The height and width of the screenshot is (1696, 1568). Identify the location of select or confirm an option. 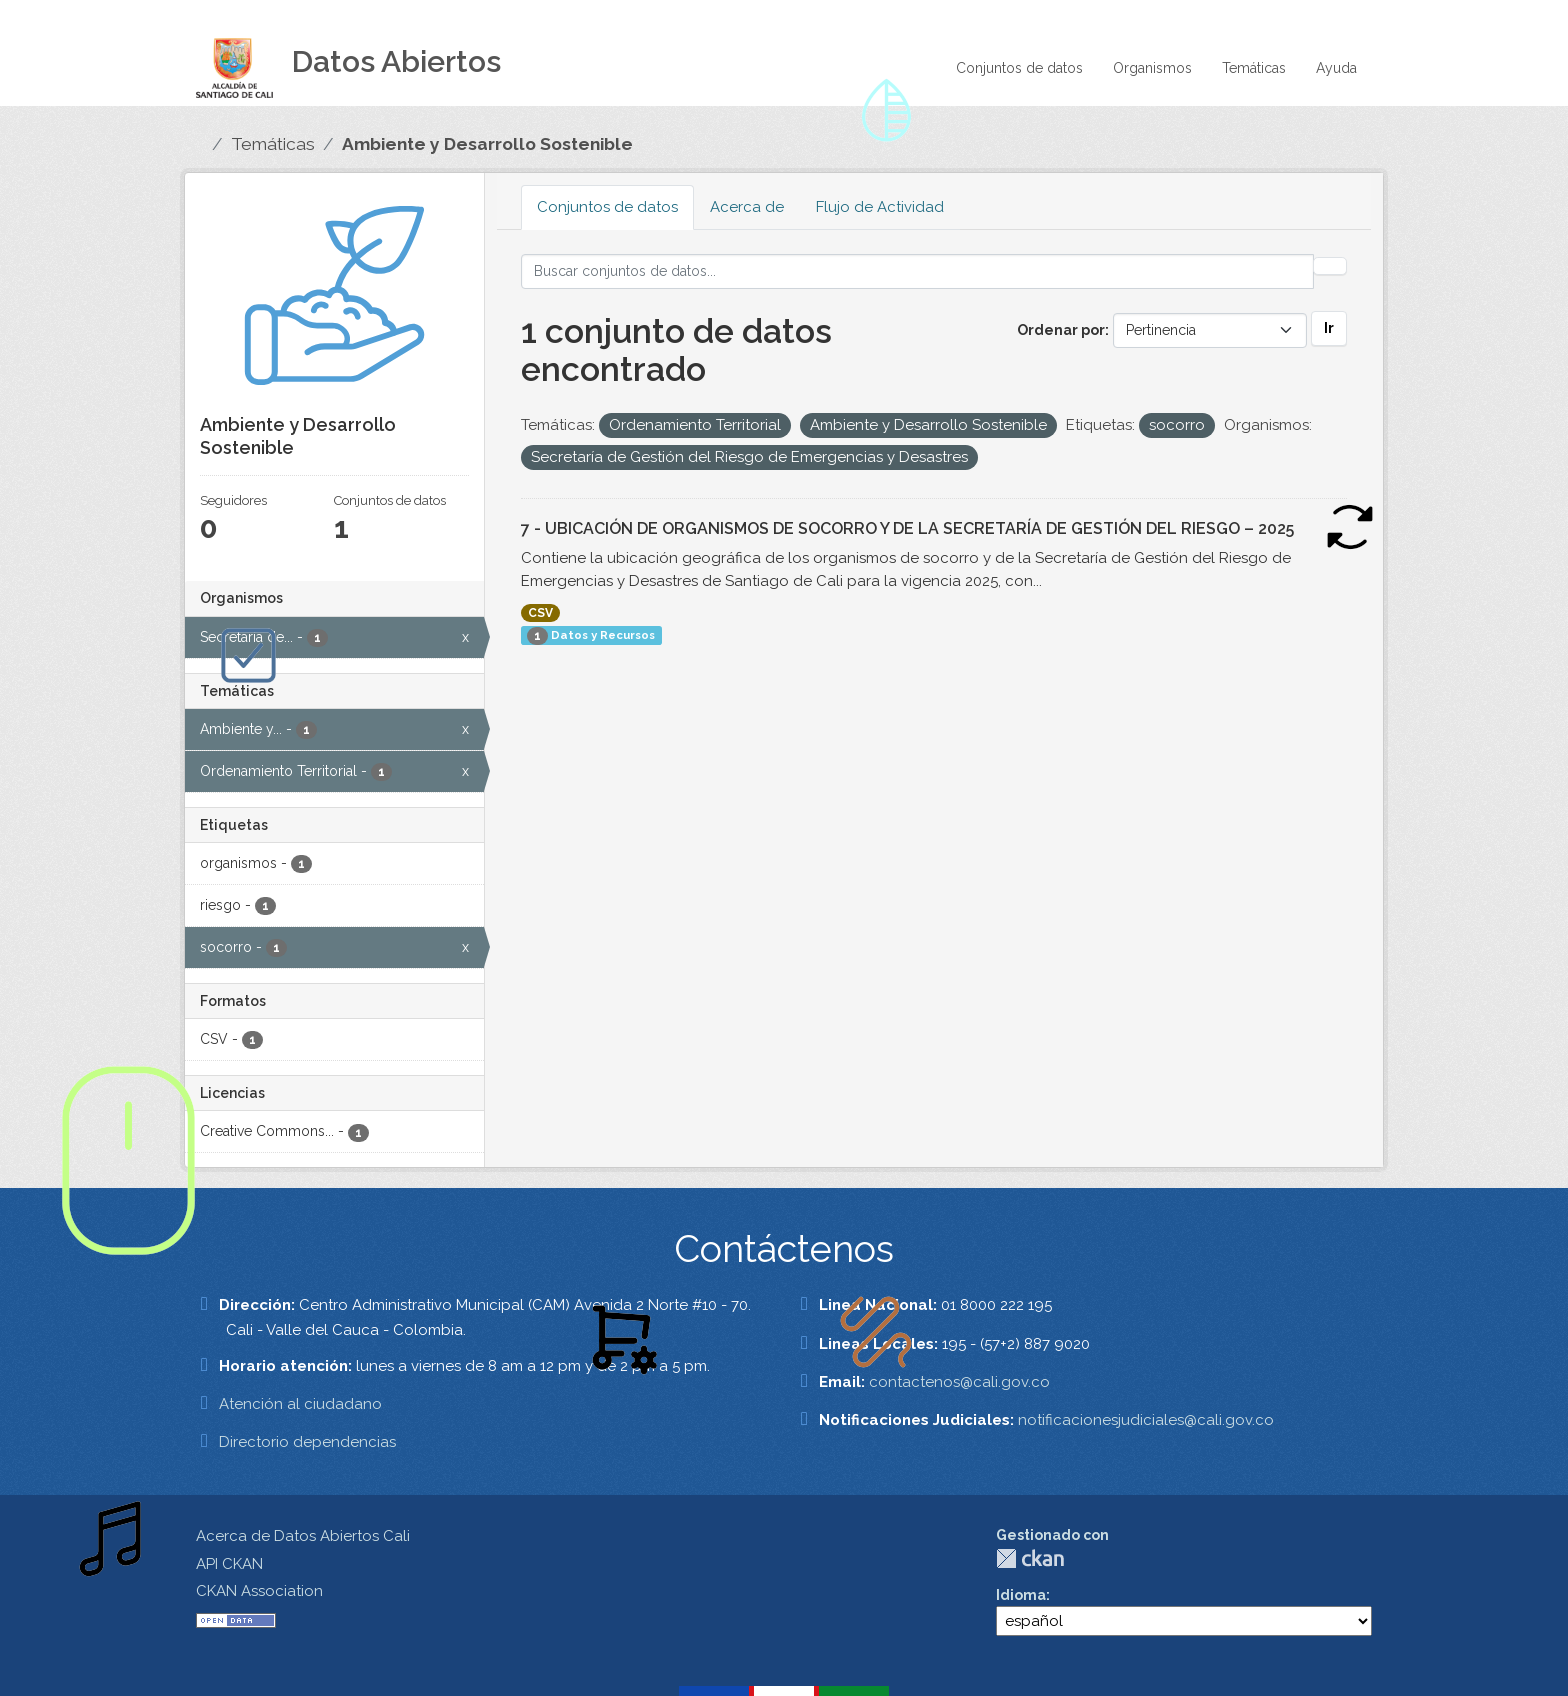
(248, 655).